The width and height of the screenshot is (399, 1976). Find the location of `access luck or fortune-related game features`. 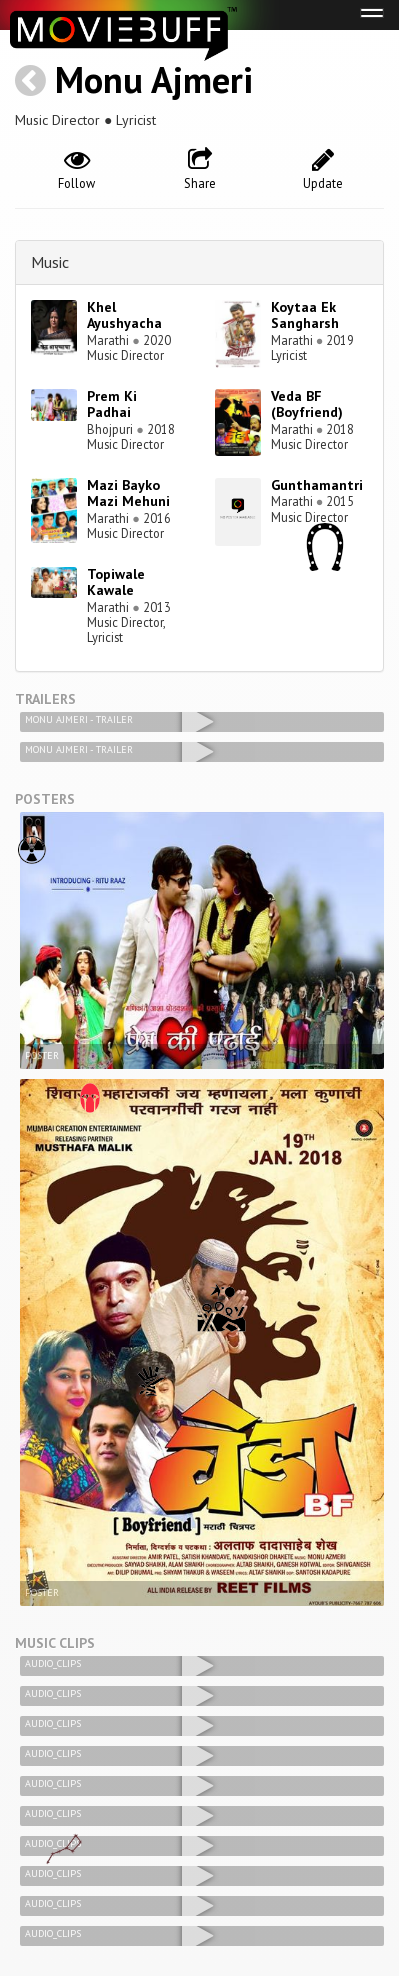

access luck or fortune-related game features is located at coordinates (325, 547).